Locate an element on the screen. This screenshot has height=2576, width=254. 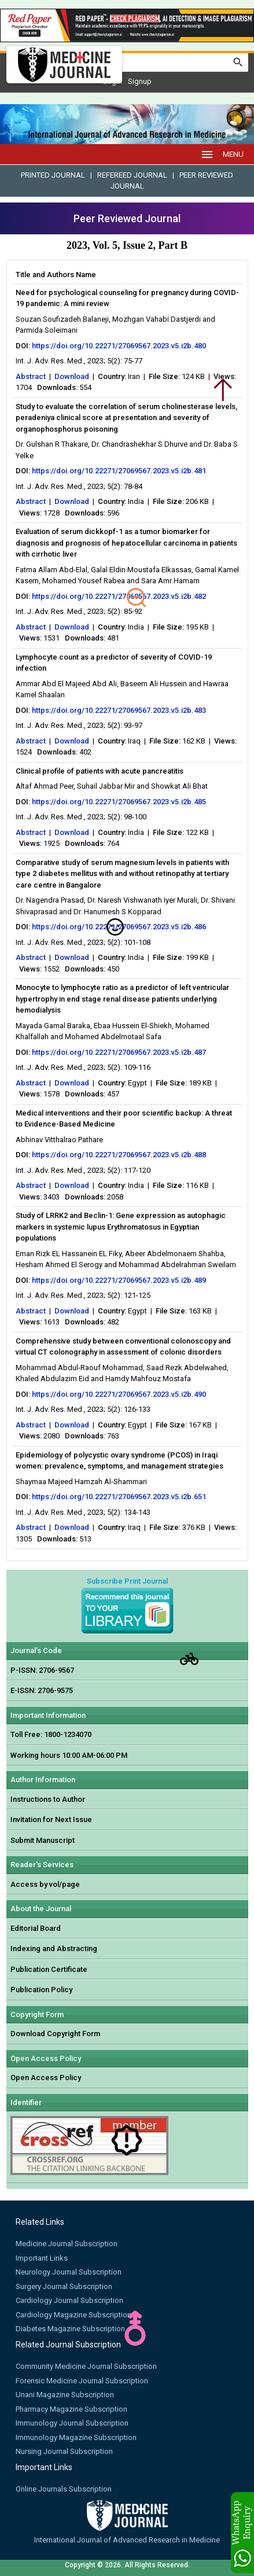
view nearby bike routes or cycling directions is located at coordinates (189, 1659).